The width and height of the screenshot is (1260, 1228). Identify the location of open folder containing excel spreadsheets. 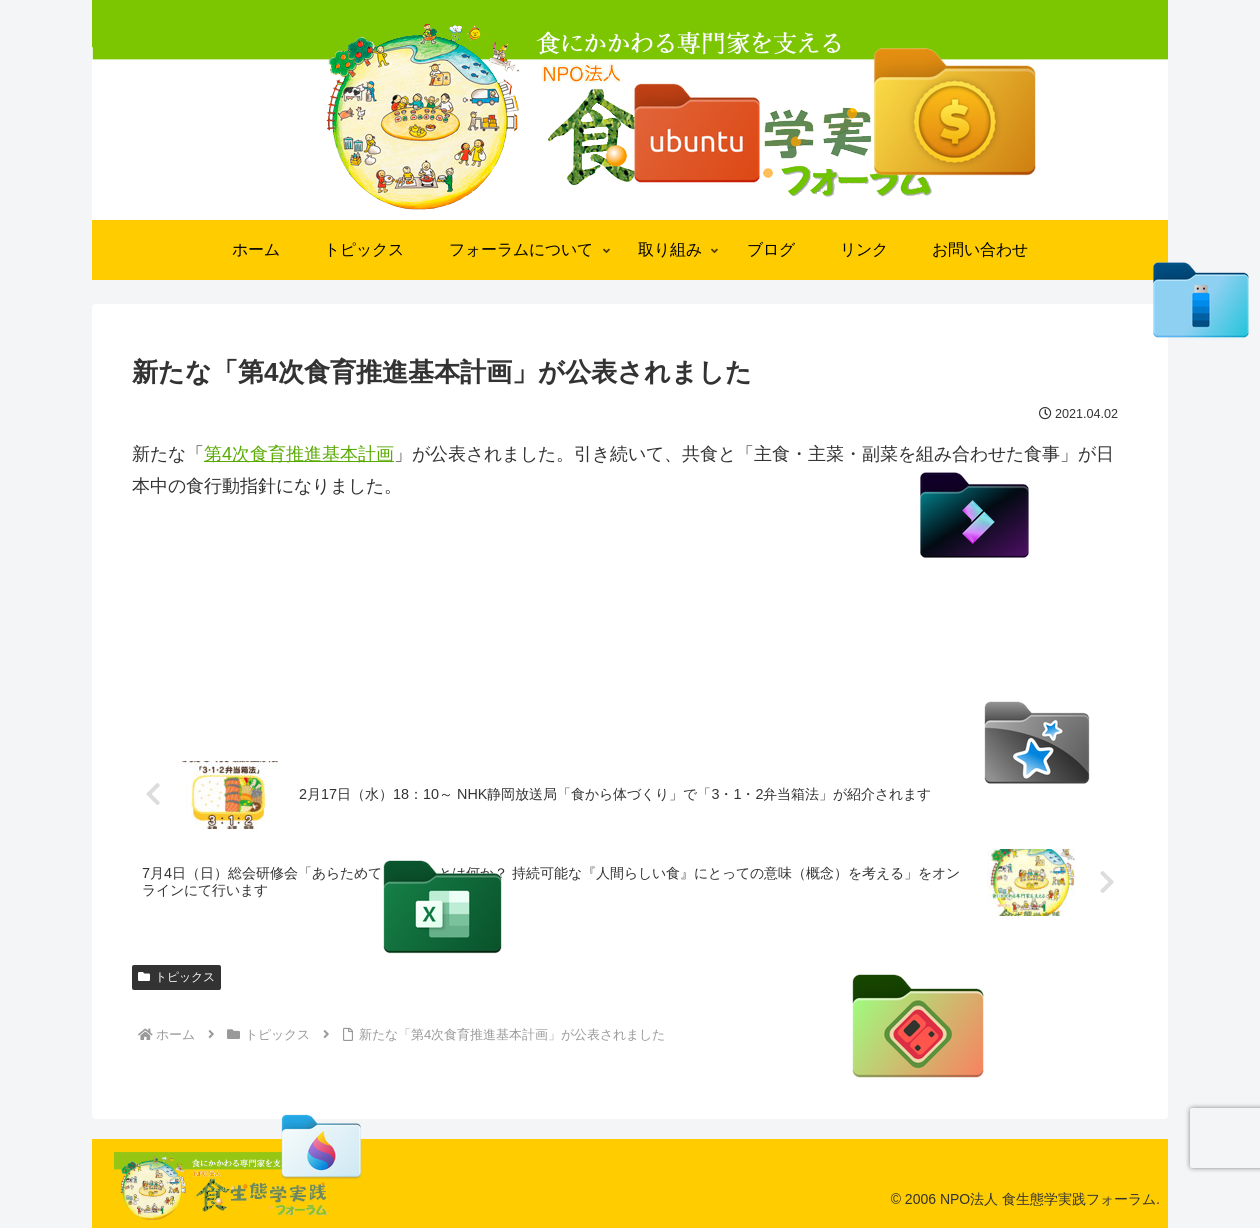
(442, 910).